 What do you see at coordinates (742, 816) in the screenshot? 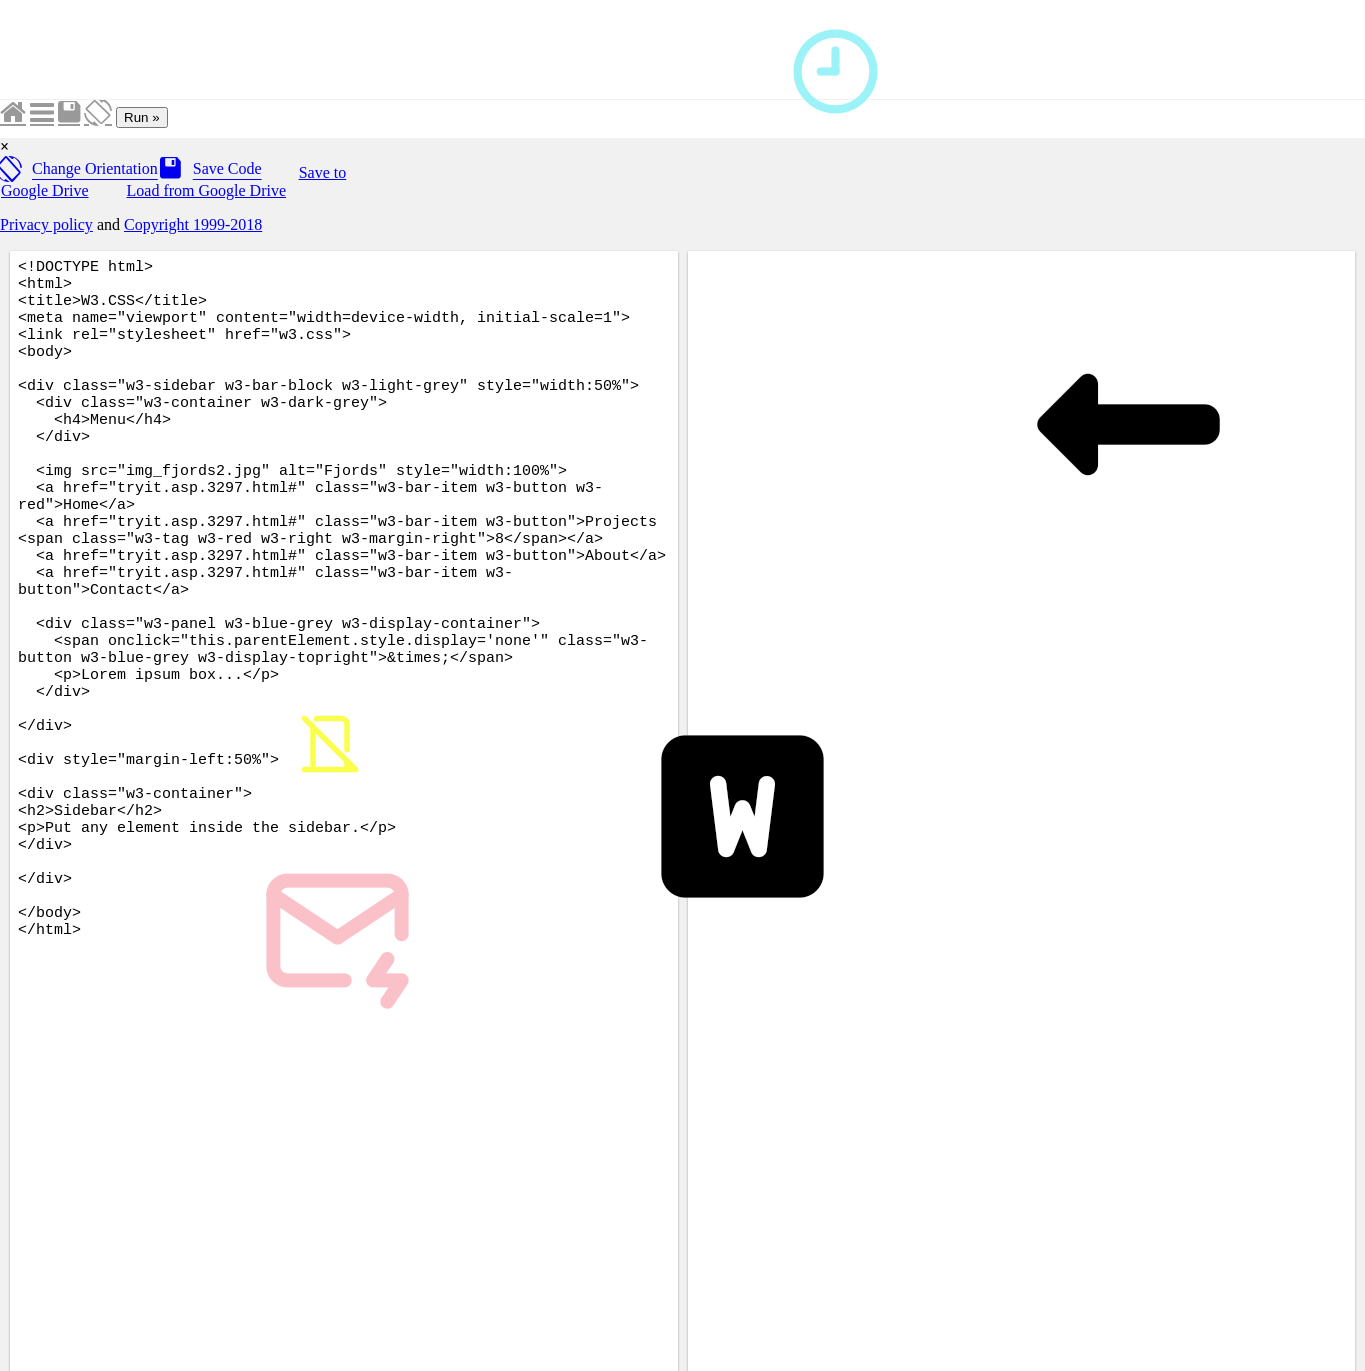
I see `open Wikipedia or wiki-related content` at bounding box center [742, 816].